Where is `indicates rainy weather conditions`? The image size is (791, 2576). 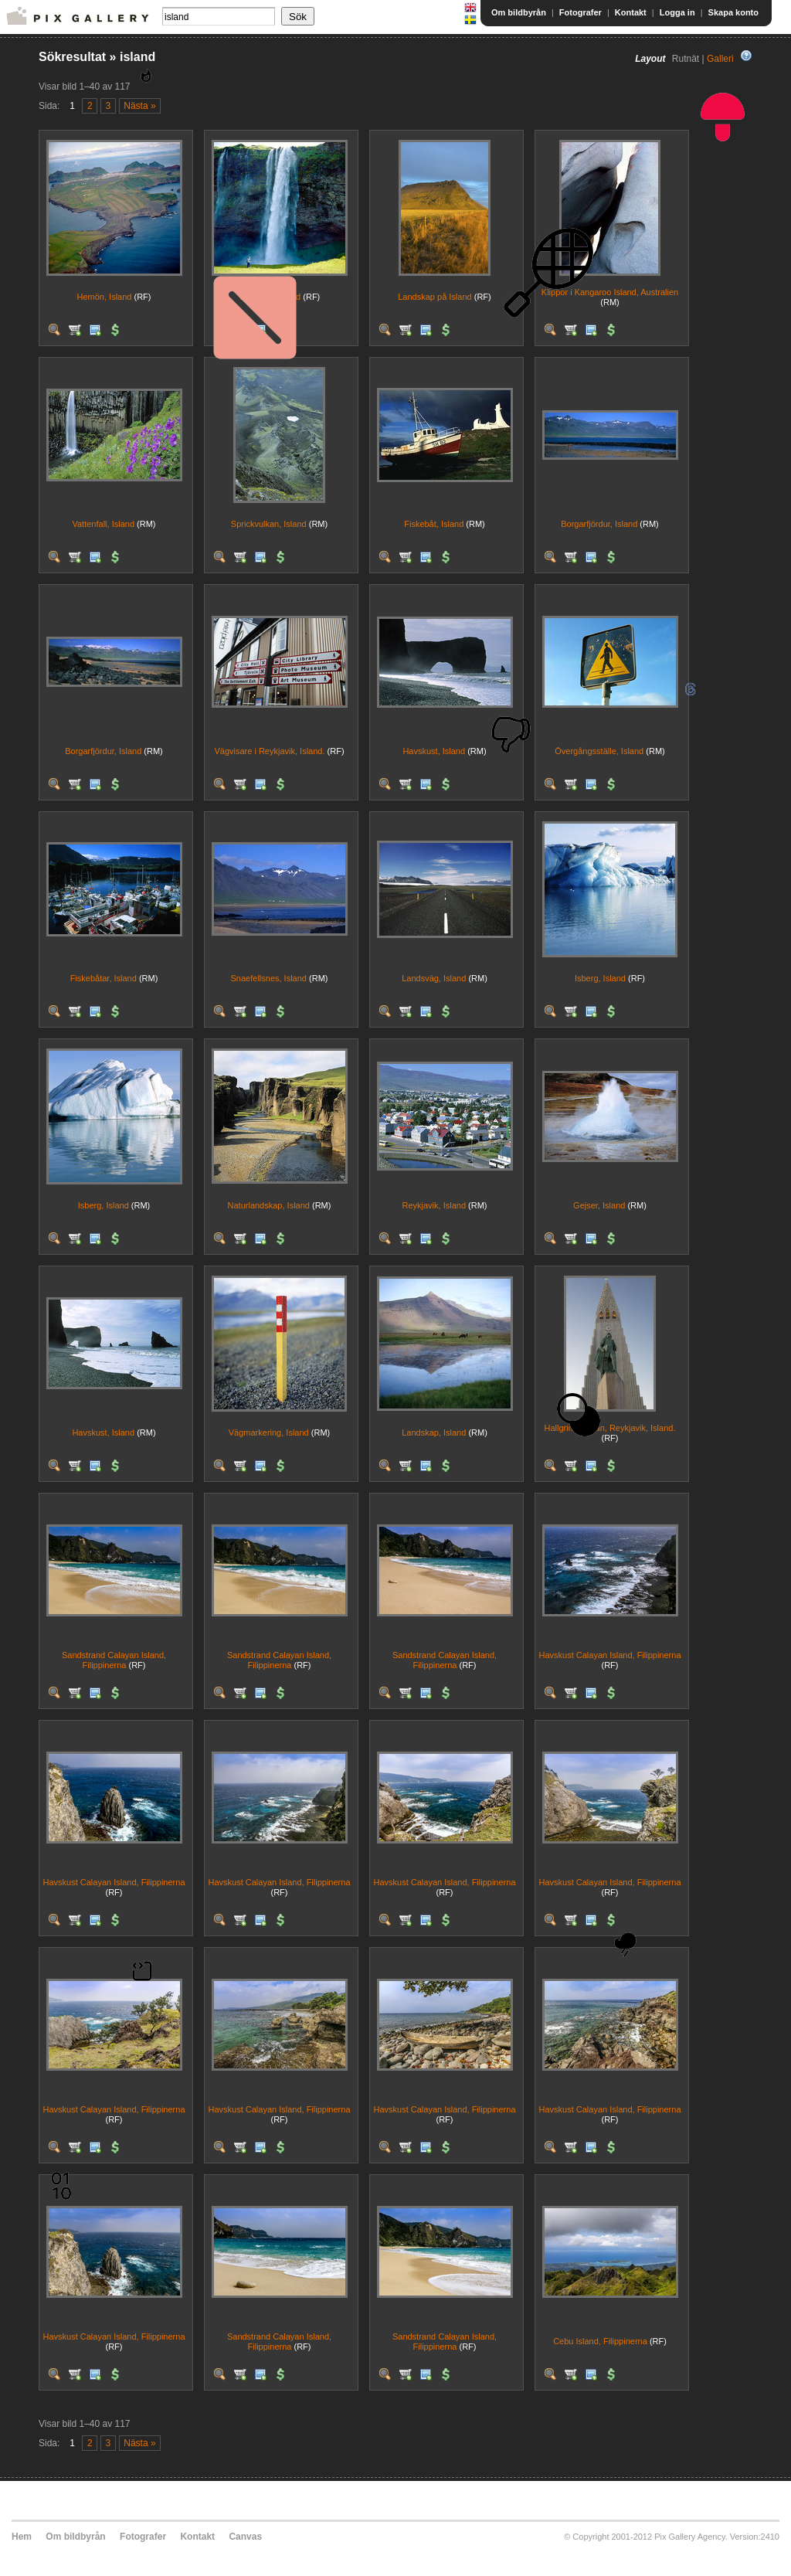
indicates rainy weather conditions is located at coordinates (625, 1944).